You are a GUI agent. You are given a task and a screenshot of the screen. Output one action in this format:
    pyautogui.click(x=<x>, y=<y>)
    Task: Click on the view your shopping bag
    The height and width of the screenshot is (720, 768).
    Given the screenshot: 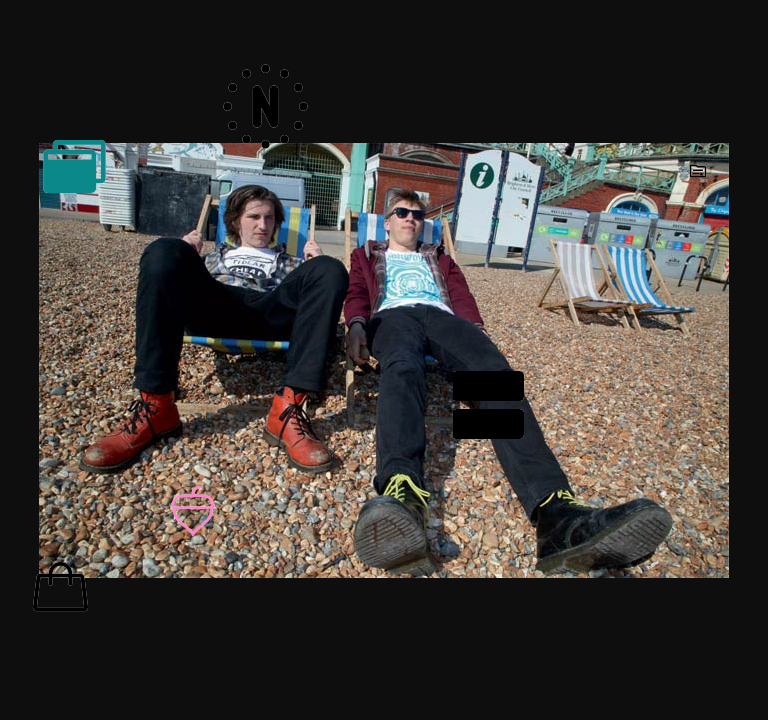 What is the action you would take?
    pyautogui.click(x=60, y=589)
    